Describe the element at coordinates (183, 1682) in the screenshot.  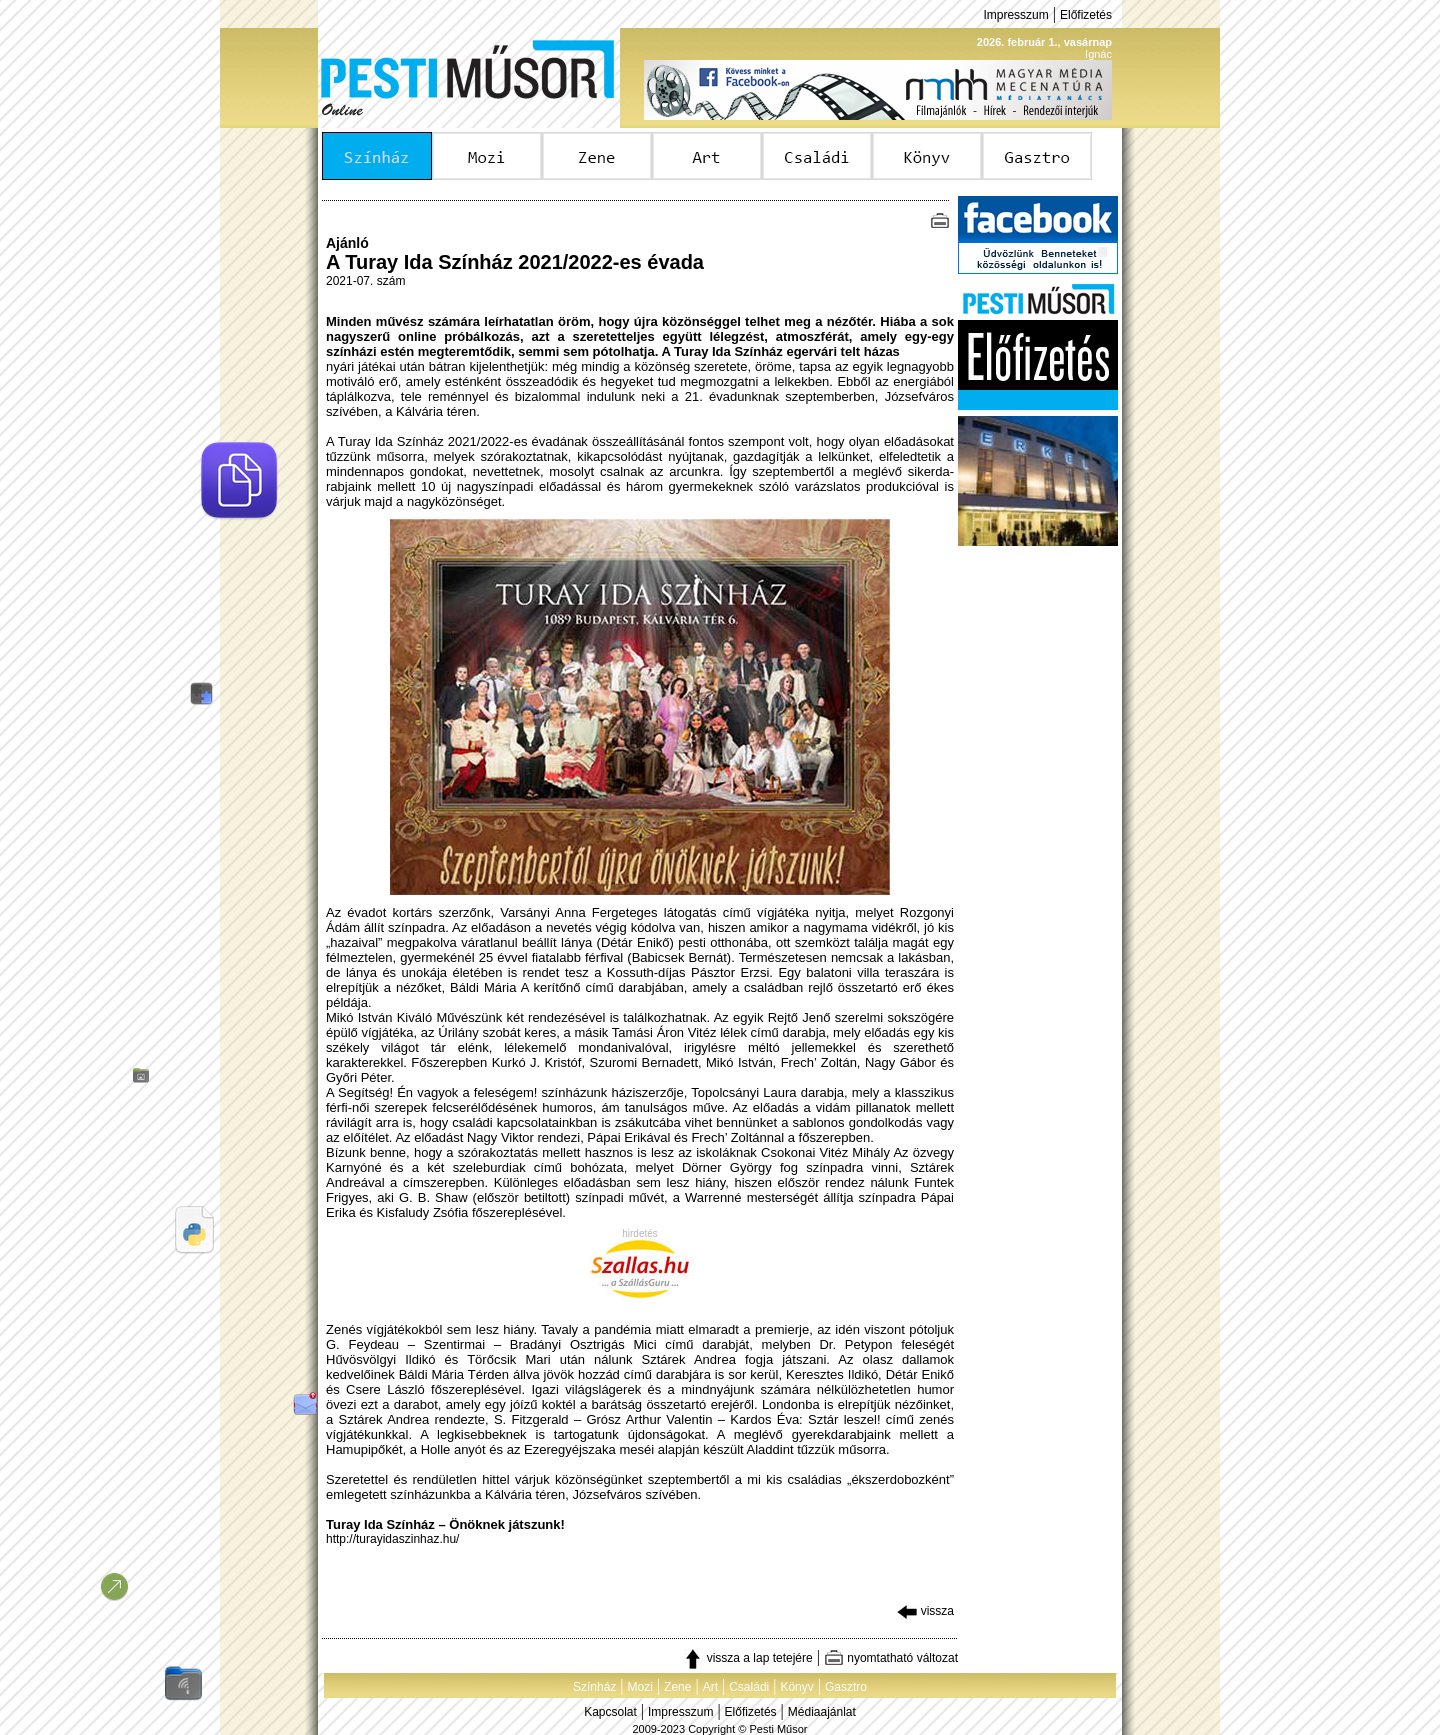
I see `open insync cloud sync folder` at that location.